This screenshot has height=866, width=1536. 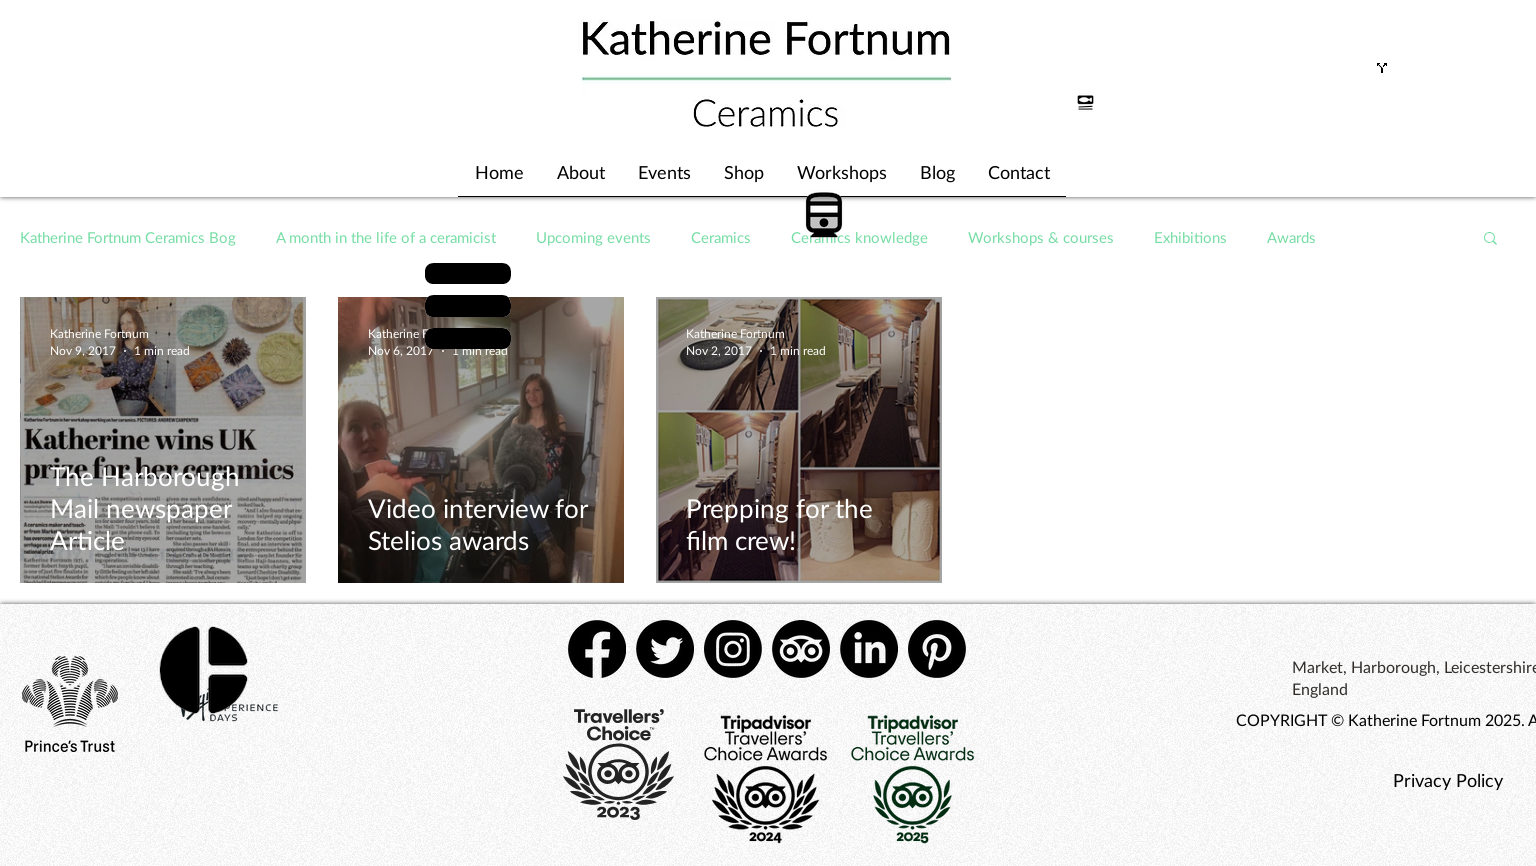 What do you see at coordinates (468, 306) in the screenshot?
I see `view data in row format` at bounding box center [468, 306].